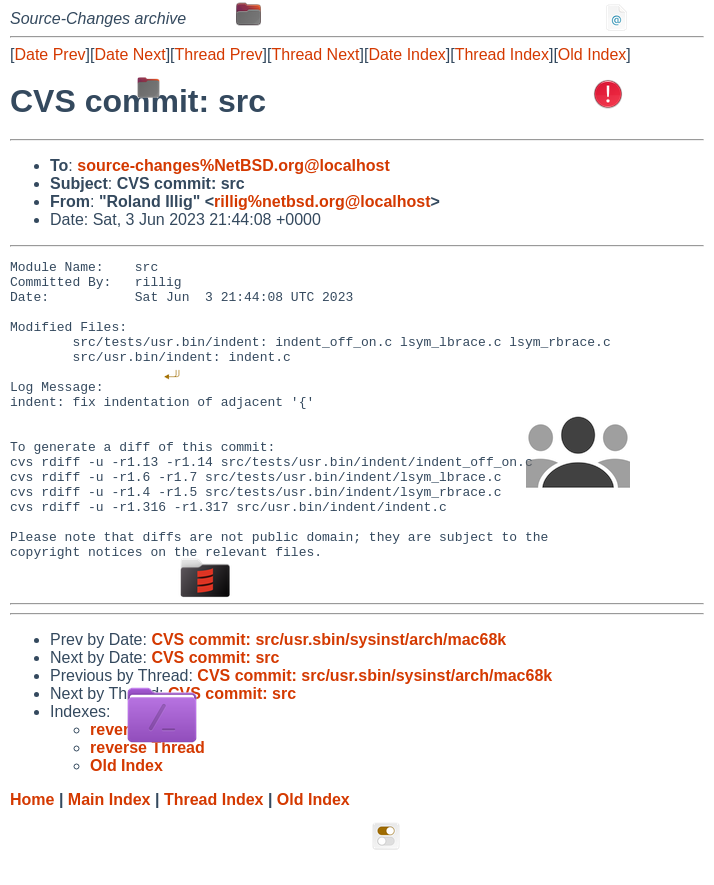 The image size is (714, 885). Describe the element at coordinates (162, 715) in the screenshot. I see `access the root directory` at that location.